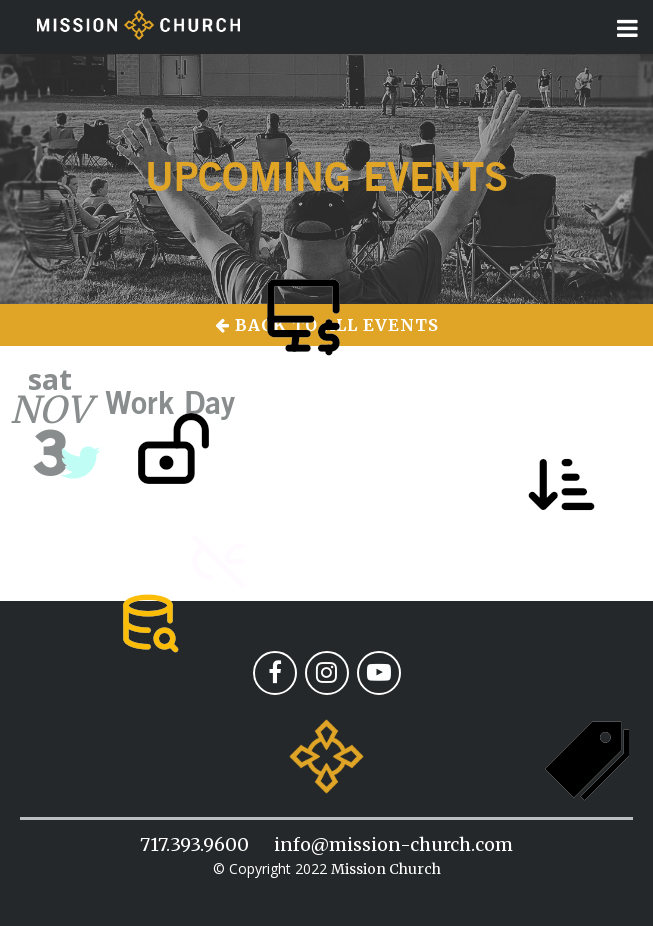 The height and width of the screenshot is (926, 653). What do you see at coordinates (561, 484) in the screenshot?
I see `sort items in descending order` at bounding box center [561, 484].